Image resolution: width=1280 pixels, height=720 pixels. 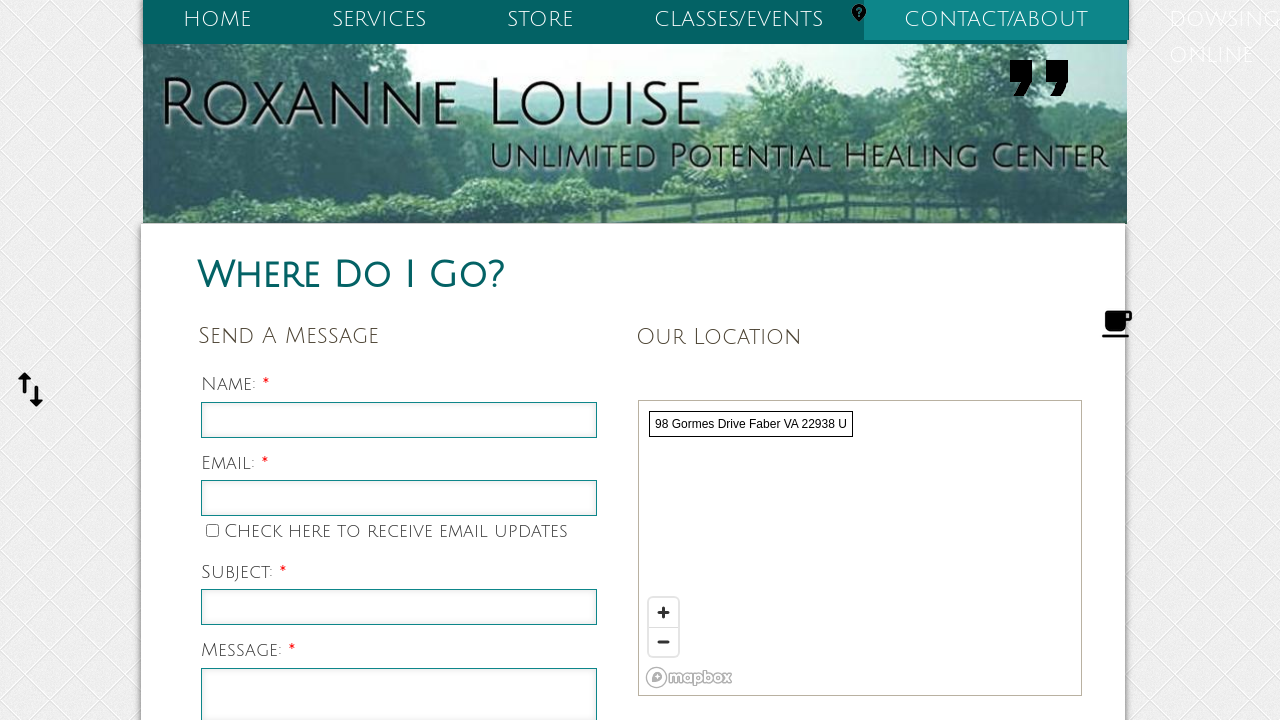 What do you see at coordinates (1117, 324) in the screenshot?
I see `find nearby coffee shops or cafes` at bounding box center [1117, 324].